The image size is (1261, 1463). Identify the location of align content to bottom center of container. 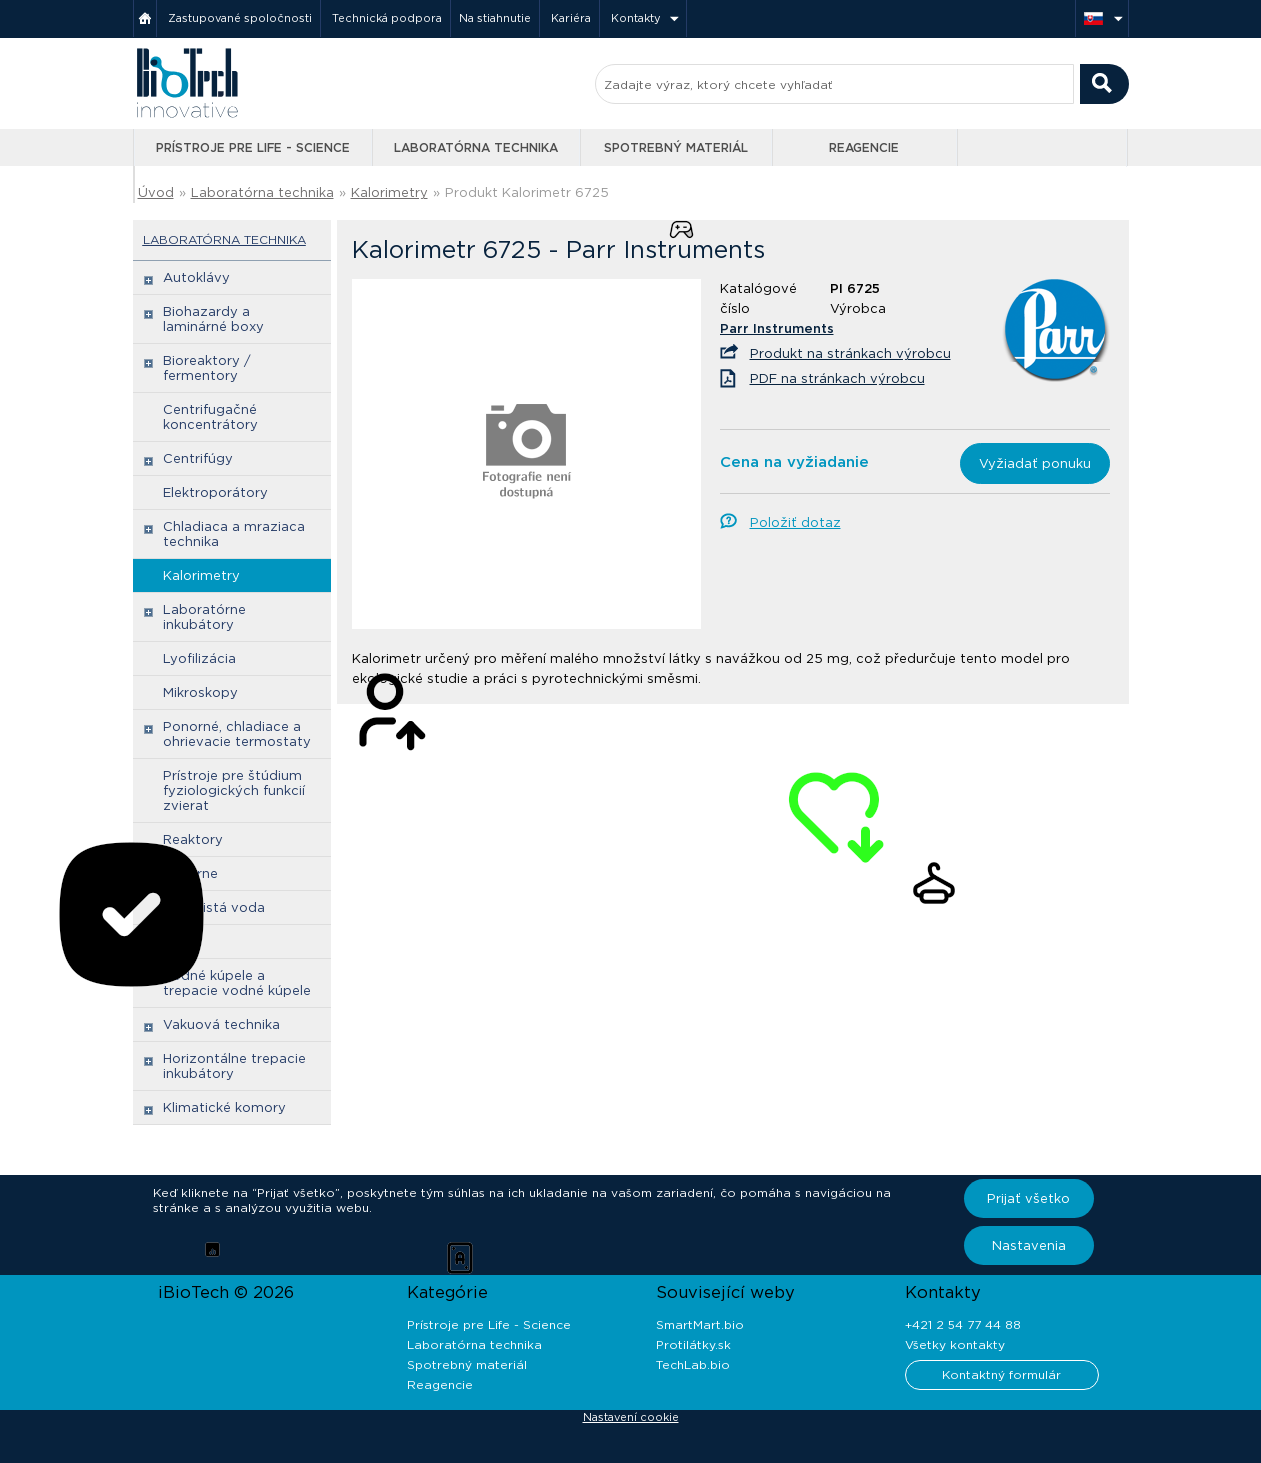
(212, 1249).